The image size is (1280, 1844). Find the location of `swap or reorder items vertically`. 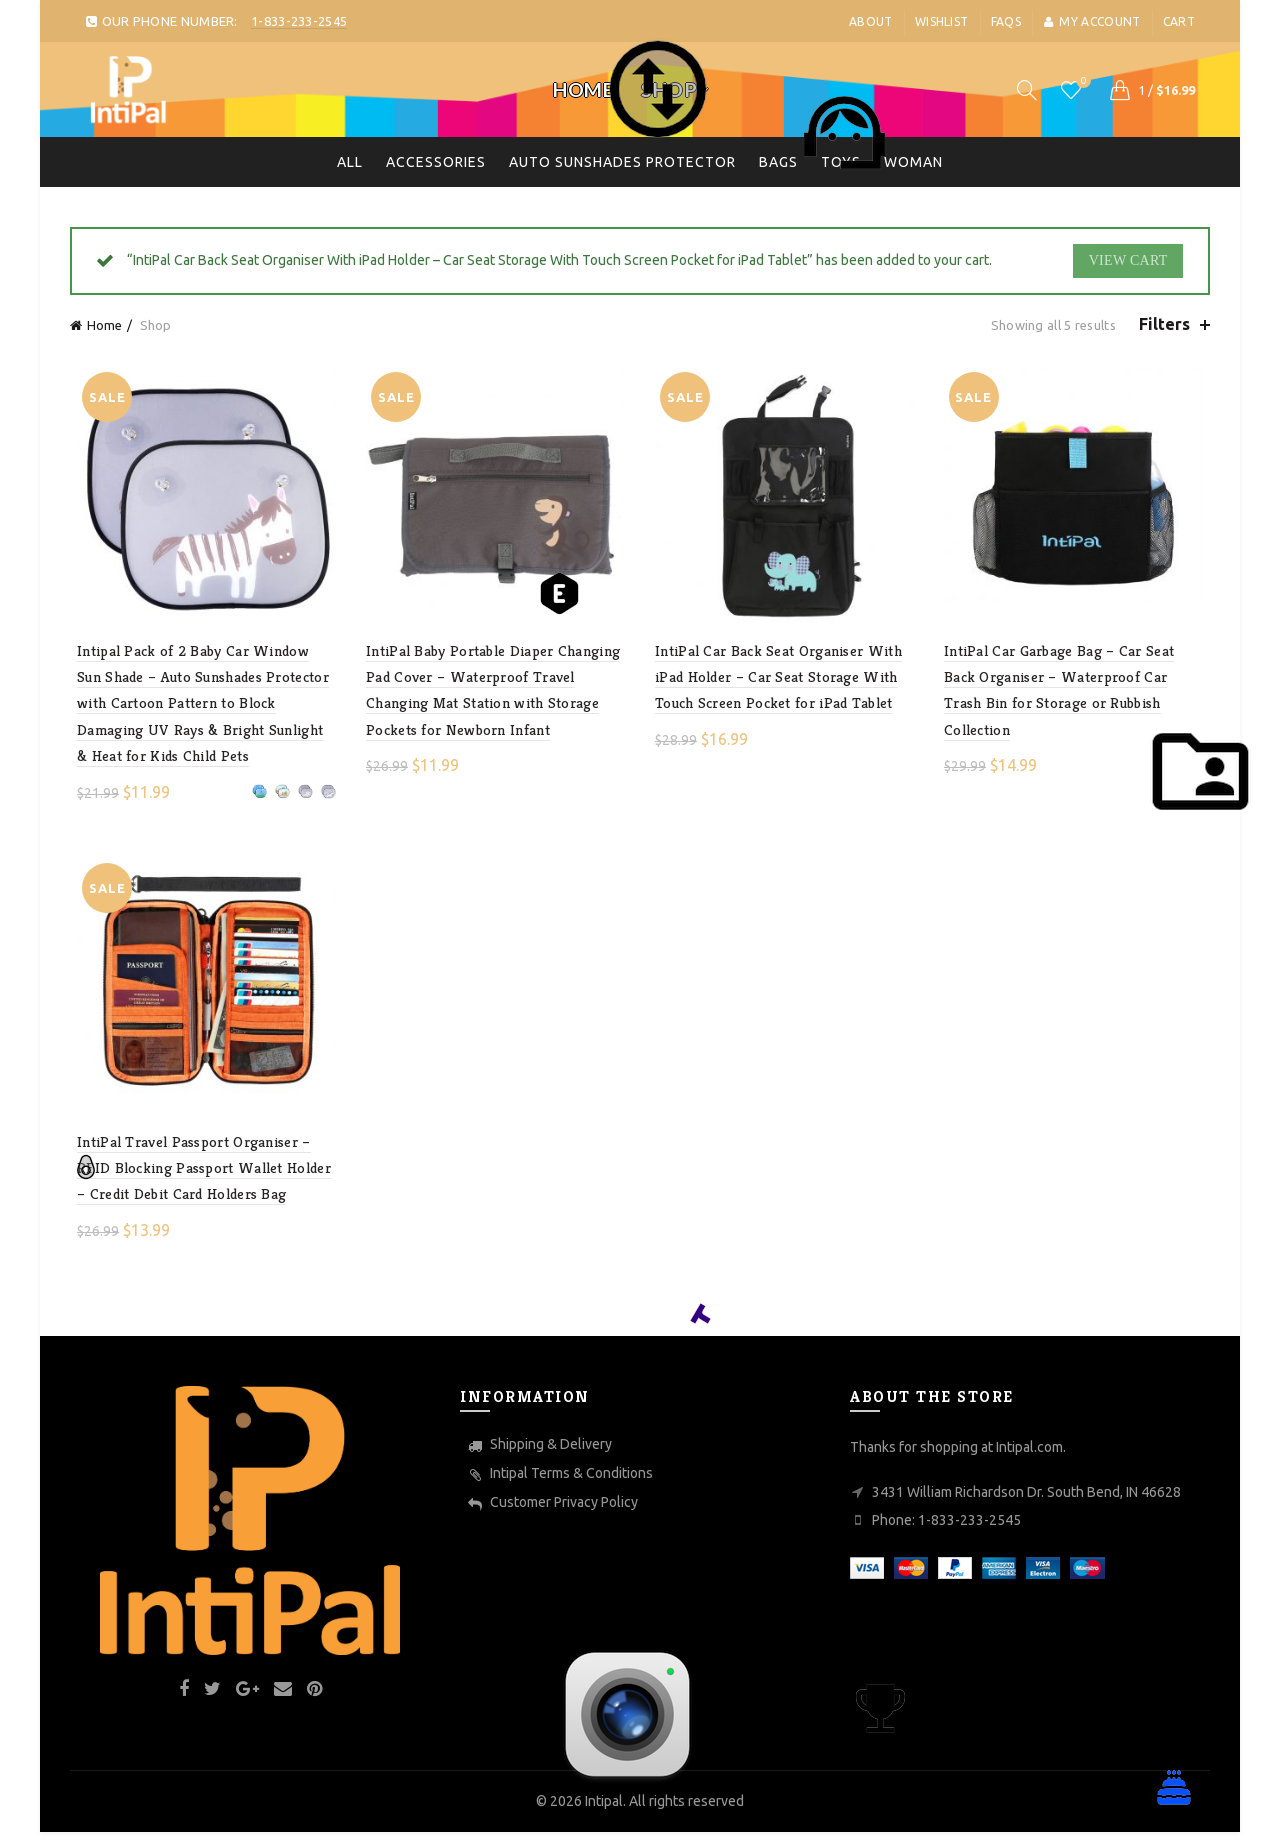

swap or reorder items vertically is located at coordinates (658, 89).